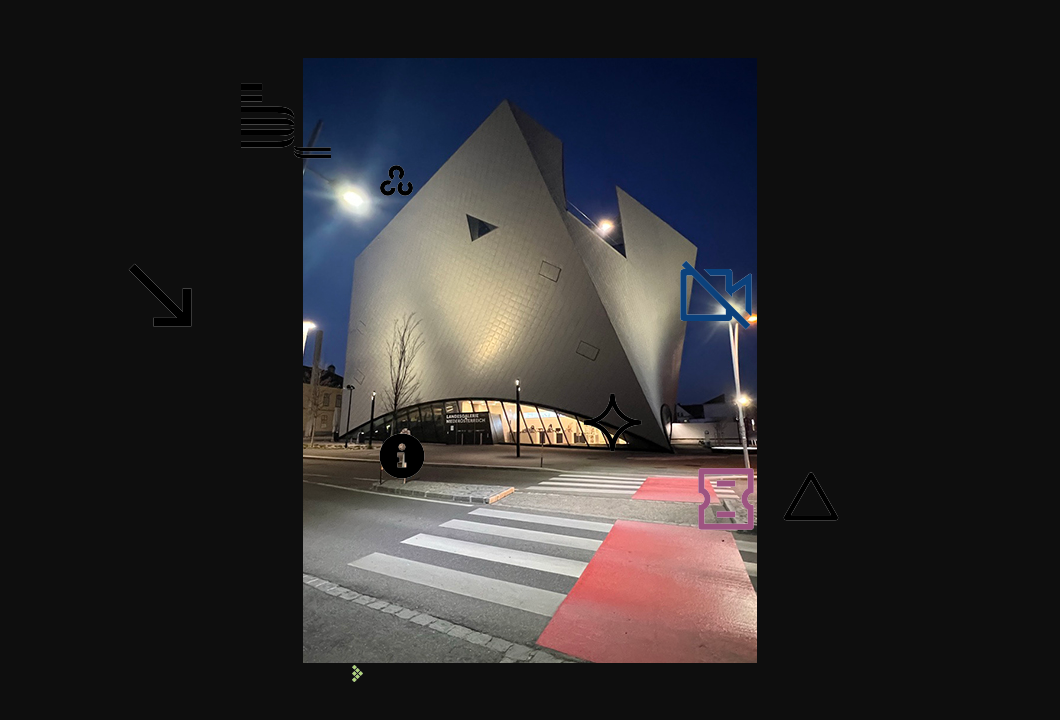 Image resolution: width=1060 pixels, height=720 pixels. Describe the element at coordinates (726, 499) in the screenshot. I see `view available coupons or discounts` at that location.